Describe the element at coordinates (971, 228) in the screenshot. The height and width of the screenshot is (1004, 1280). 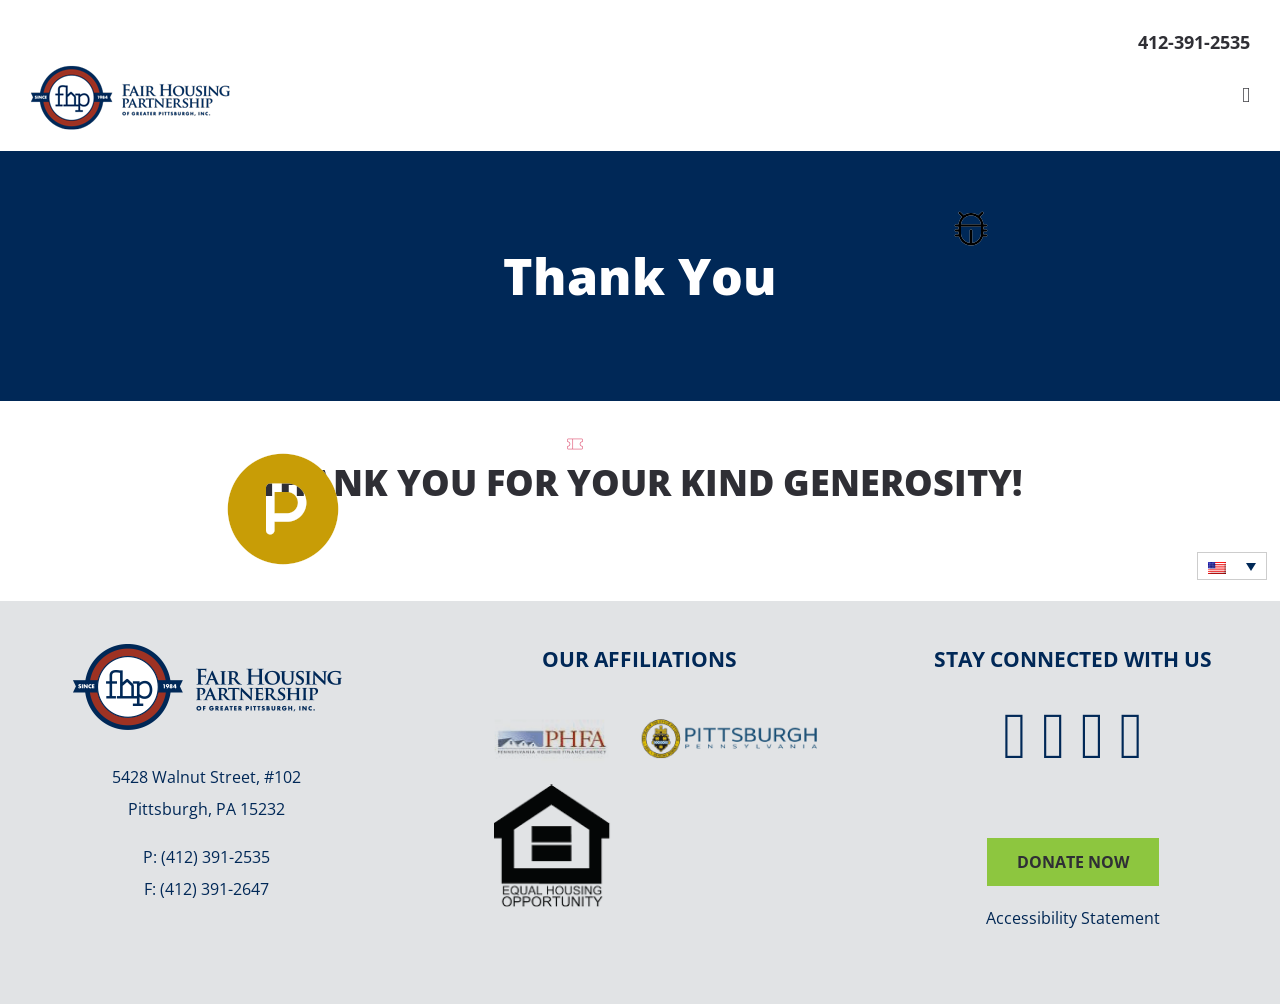
I see `report a bug or issue` at that location.